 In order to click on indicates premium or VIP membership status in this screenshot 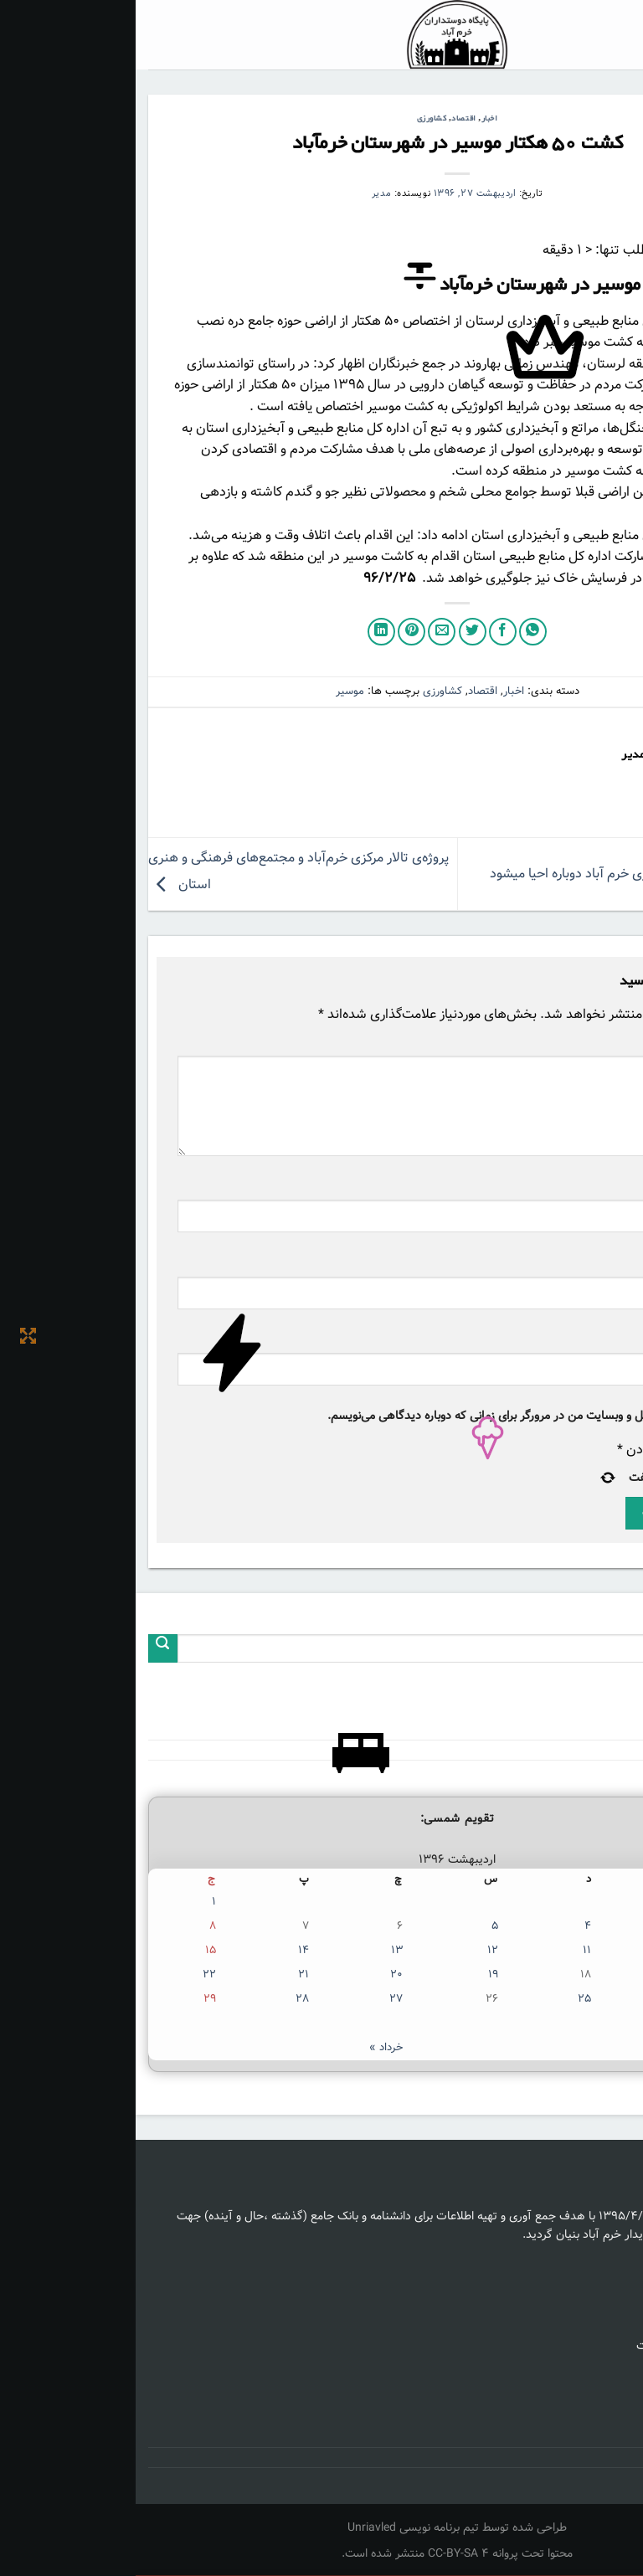, I will do `click(545, 351)`.